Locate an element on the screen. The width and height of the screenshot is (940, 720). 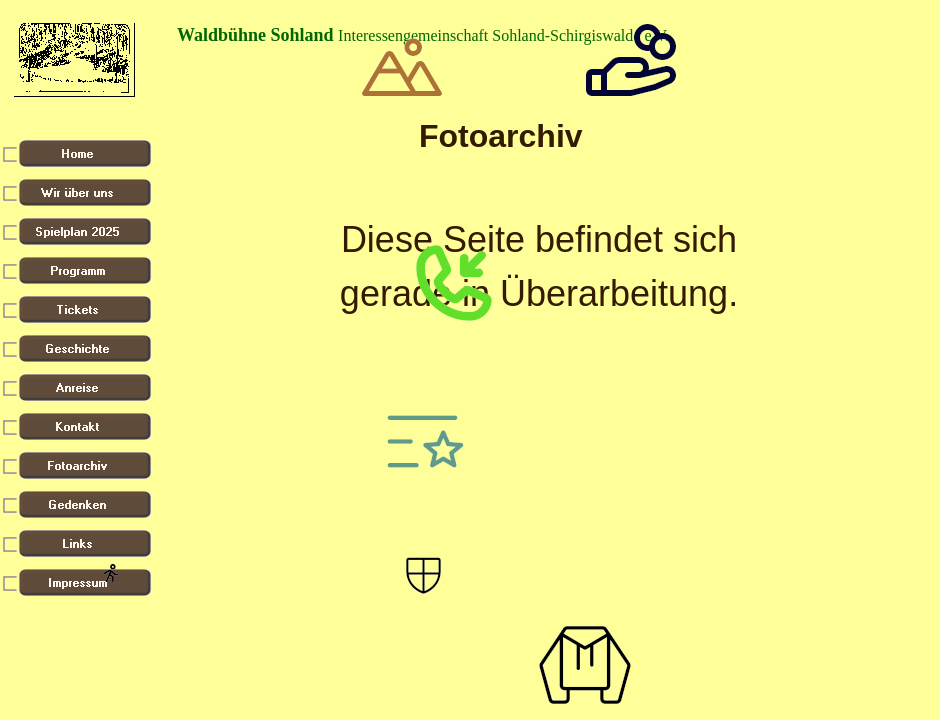
browse casual or streetwear clothing is located at coordinates (585, 665).